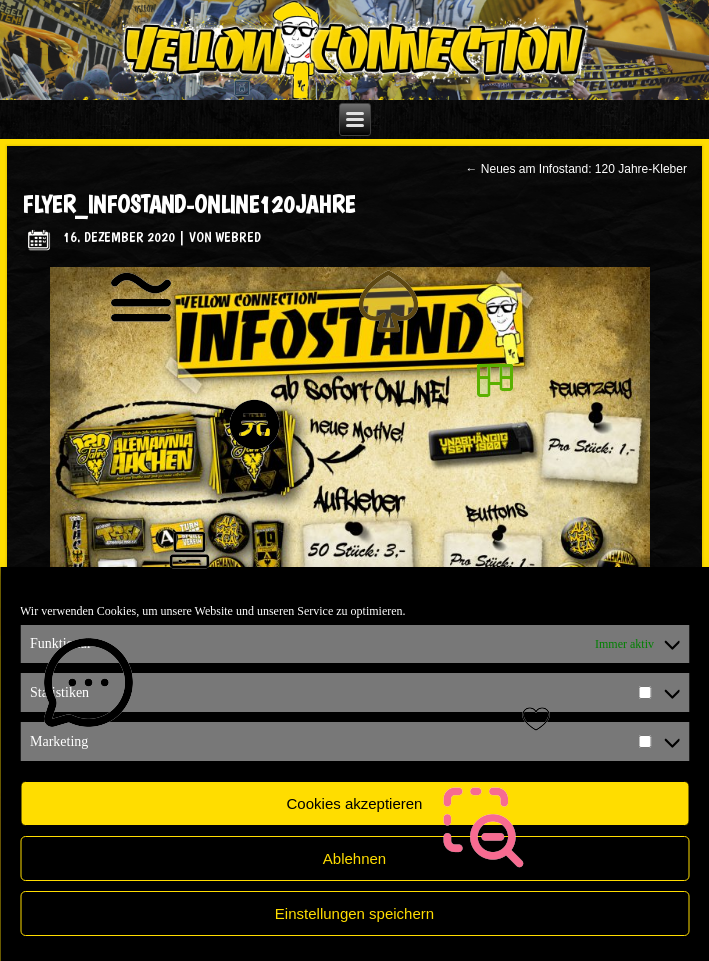 The image size is (709, 961). What do you see at coordinates (189, 550) in the screenshot?
I see `open github codespaces` at bounding box center [189, 550].